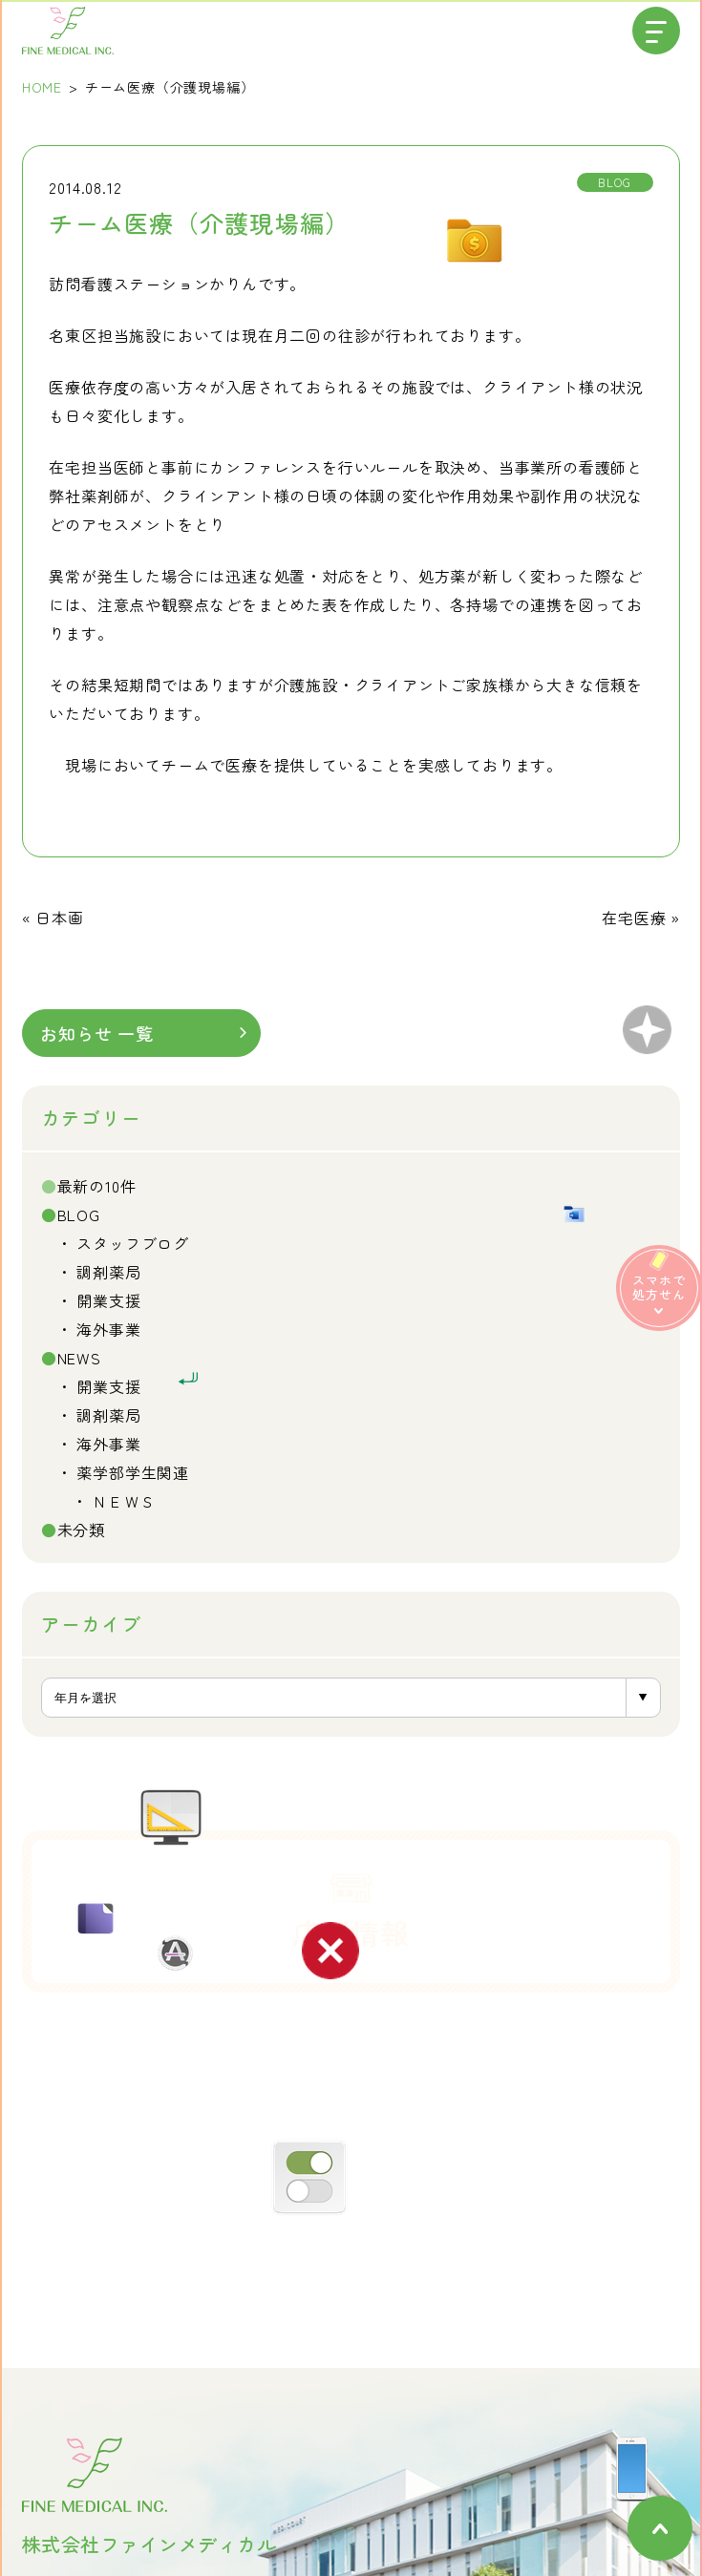  Describe the element at coordinates (474, 242) in the screenshot. I see `open folder containing financial documents` at that location.